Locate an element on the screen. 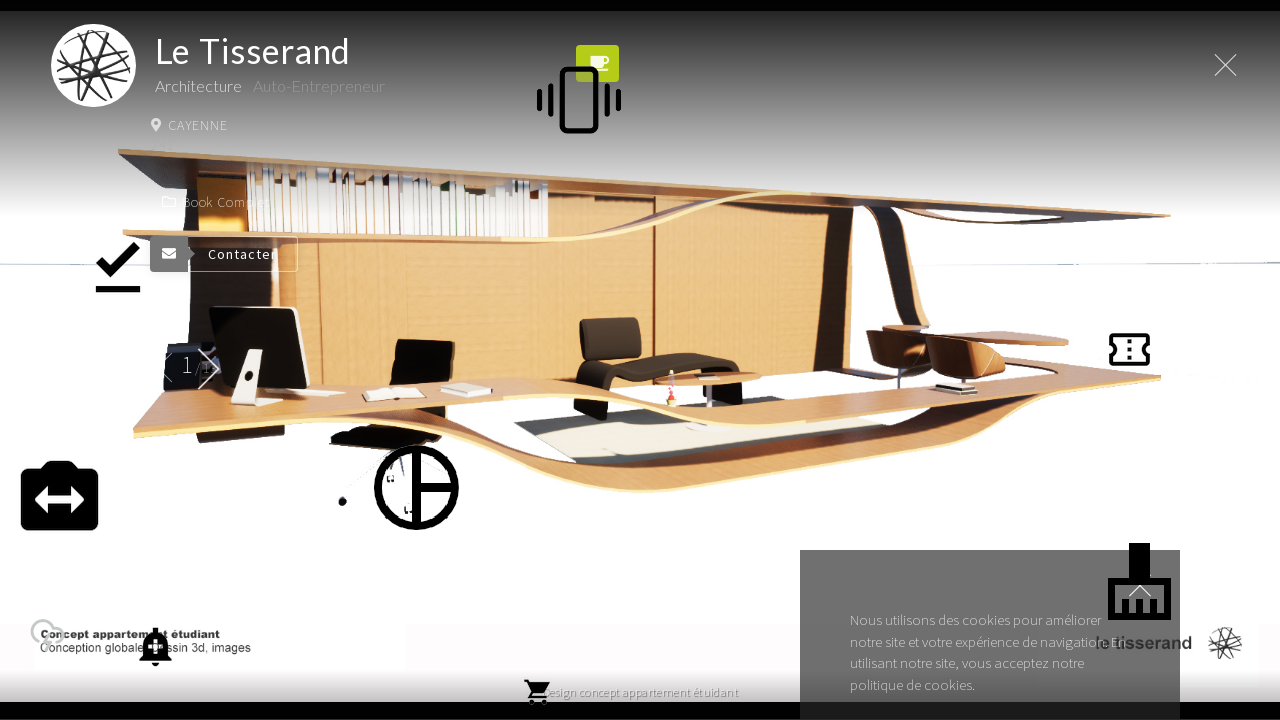 The height and width of the screenshot is (720, 1280). download complete is located at coordinates (118, 267).